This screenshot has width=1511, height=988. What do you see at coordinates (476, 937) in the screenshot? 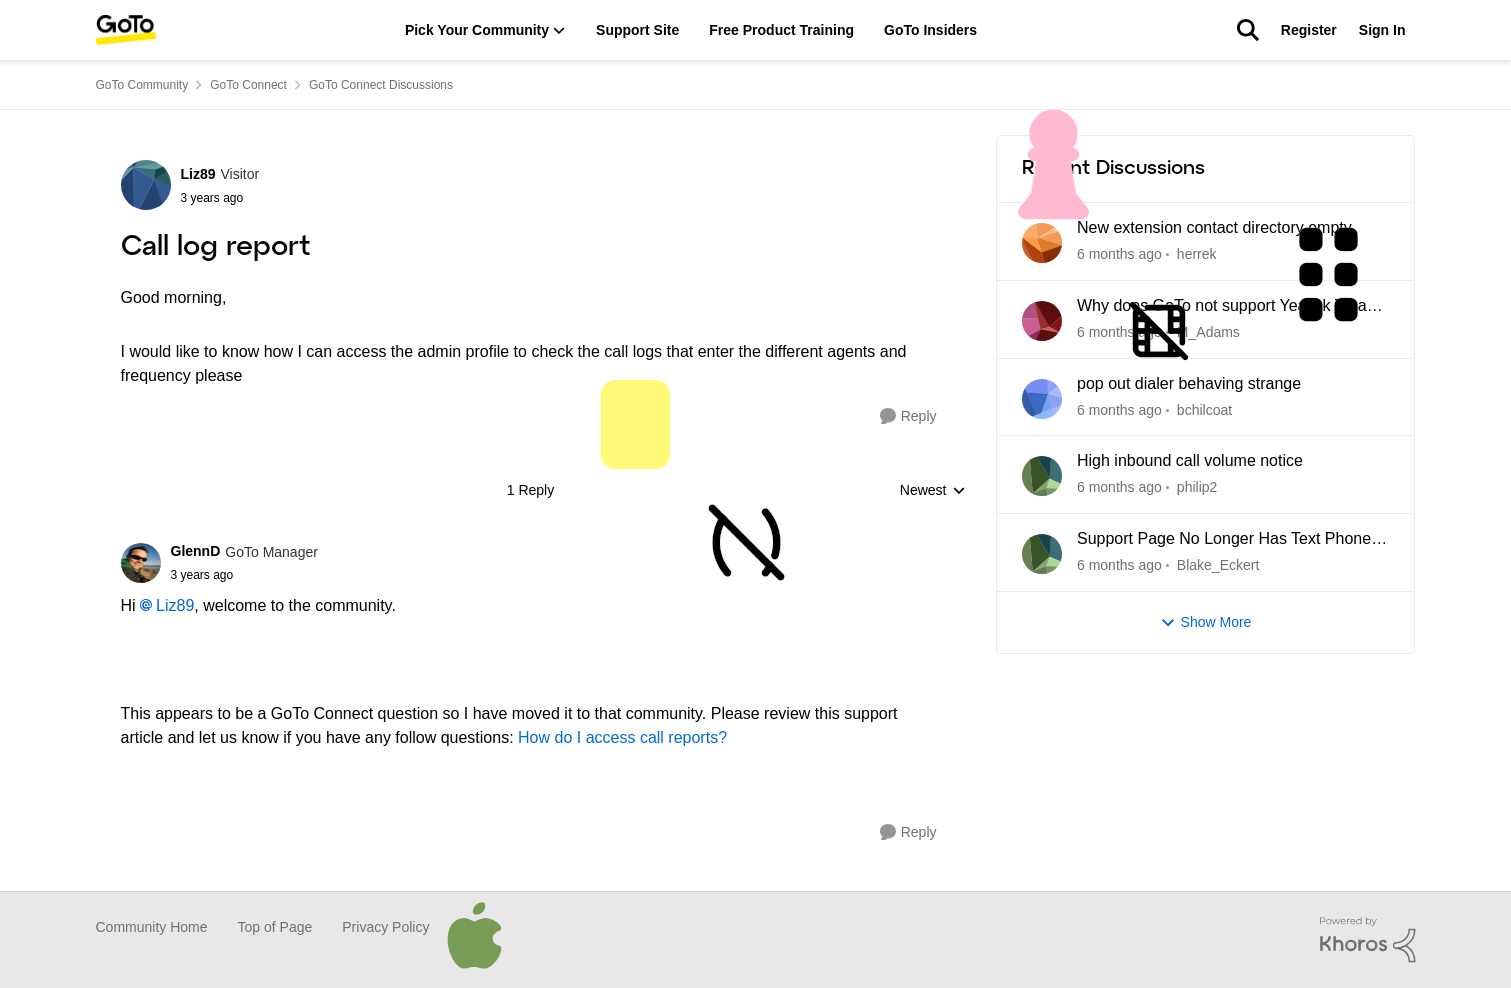
I see `apple product or service branding` at bounding box center [476, 937].